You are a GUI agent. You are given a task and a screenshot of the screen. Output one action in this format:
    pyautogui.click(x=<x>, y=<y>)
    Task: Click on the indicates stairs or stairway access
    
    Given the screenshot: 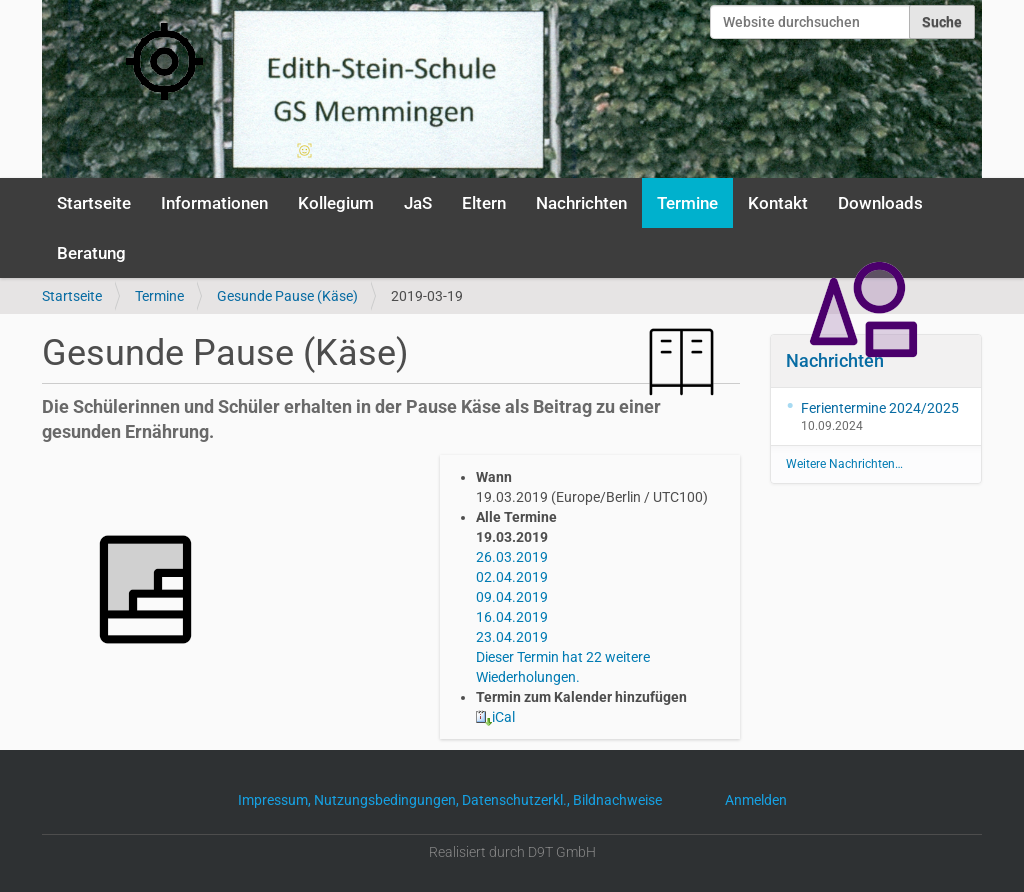 What is the action you would take?
    pyautogui.click(x=145, y=589)
    